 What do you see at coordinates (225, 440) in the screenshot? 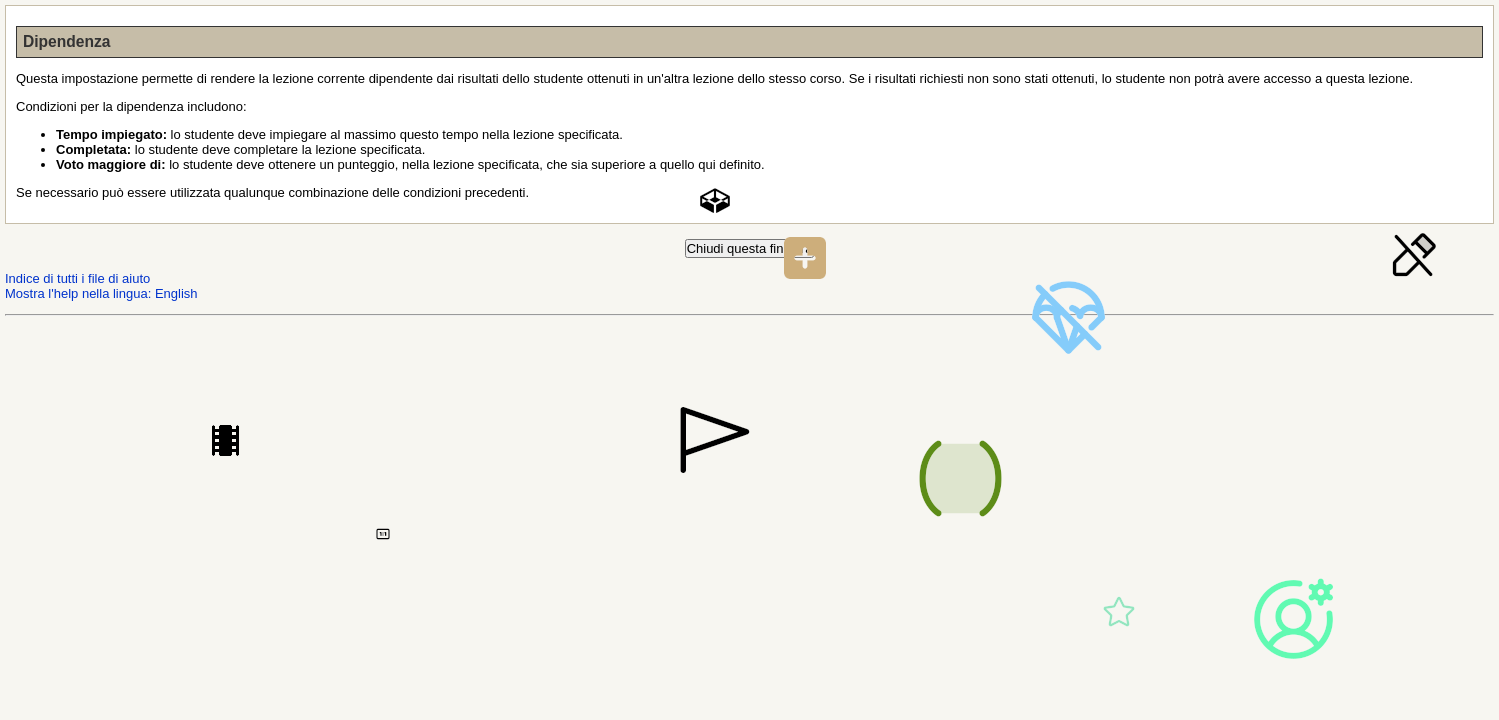
I see `browse local movies or theaters nearby` at bounding box center [225, 440].